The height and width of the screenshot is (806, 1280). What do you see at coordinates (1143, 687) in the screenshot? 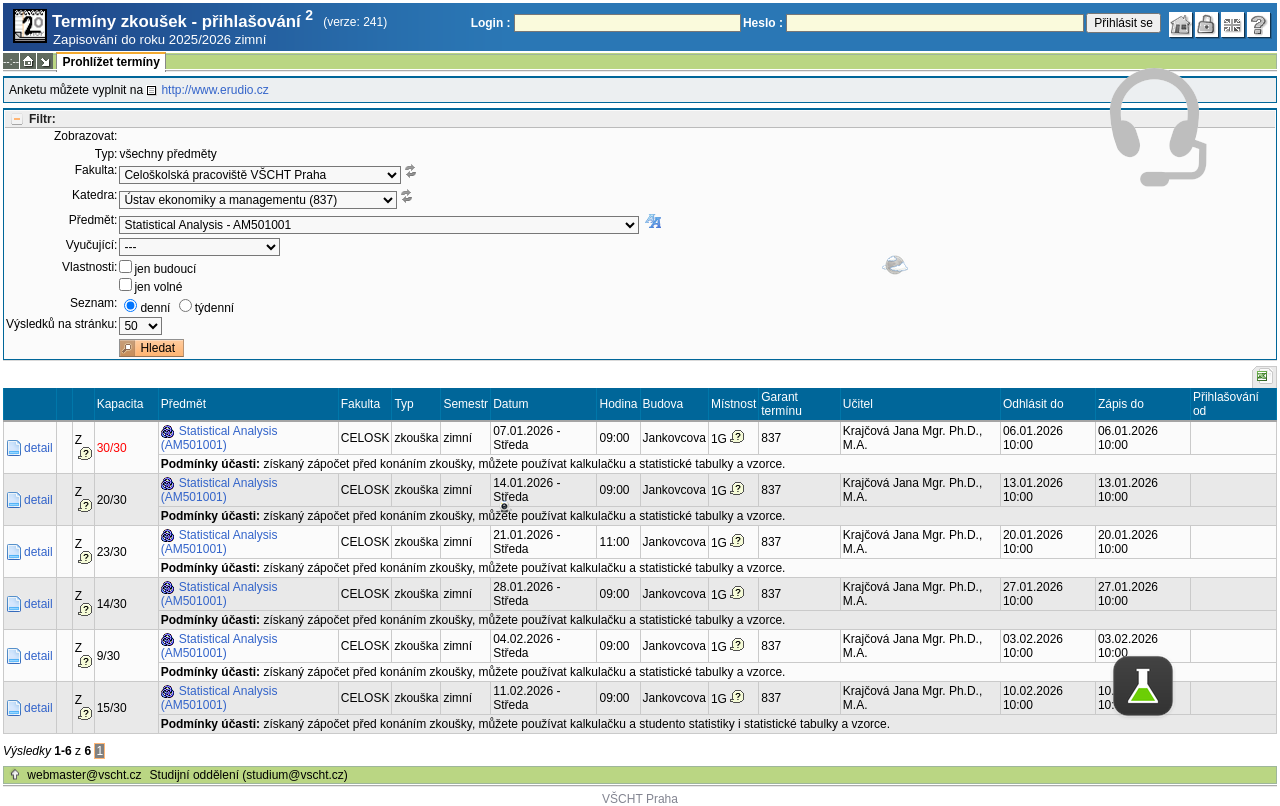
I see `open science or chemistry-related applications` at bounding box center [1143, 687].